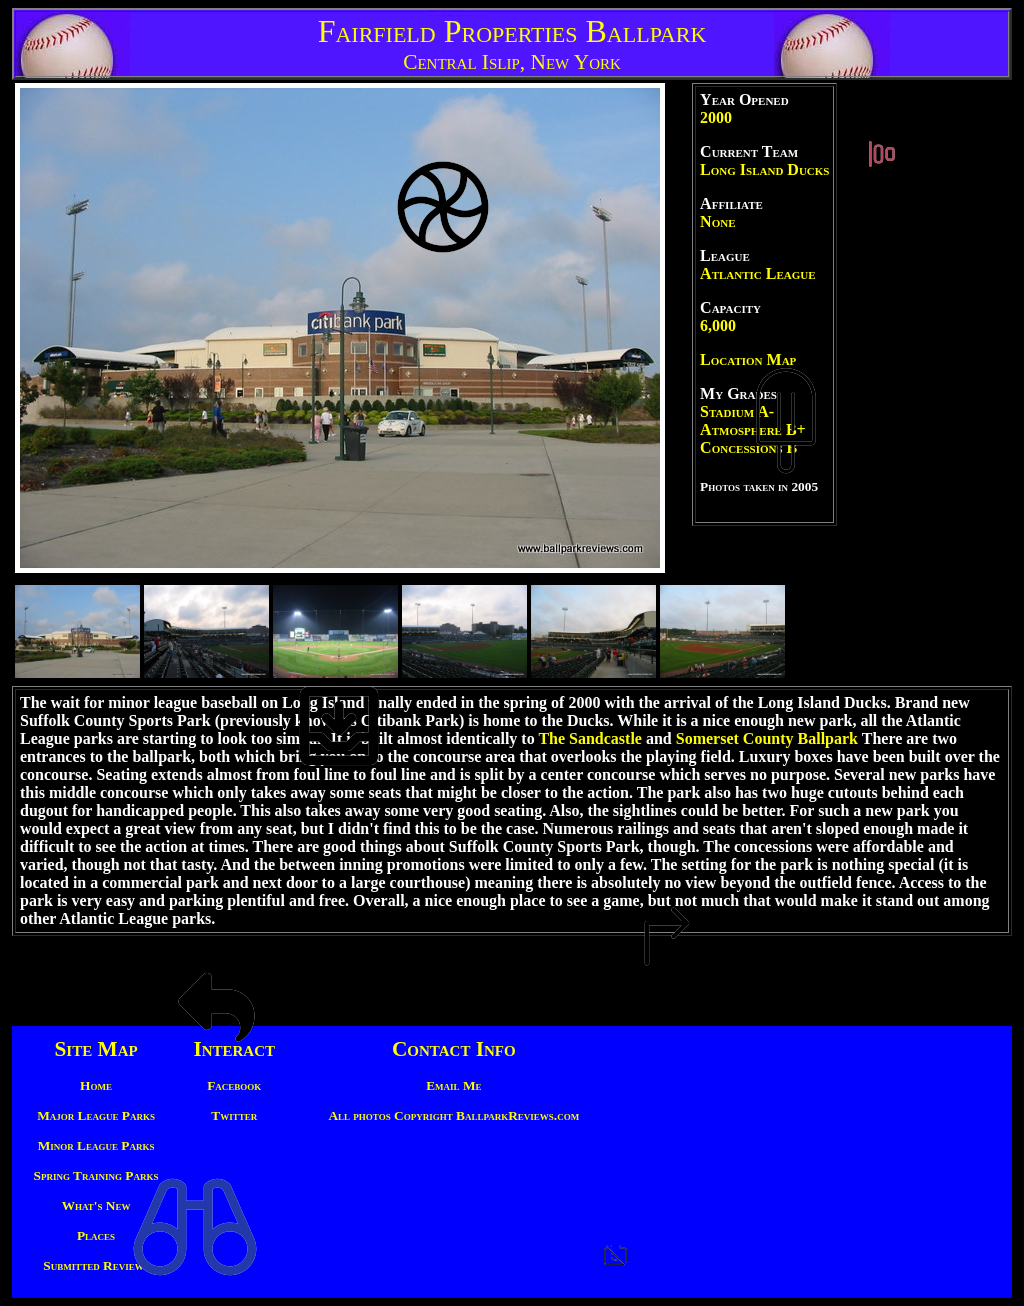 The image size is (1024, 1306). Describe the element at coordinates (443, 207) in the screenshot. I see `indicates loading or processing in progress` at that location.